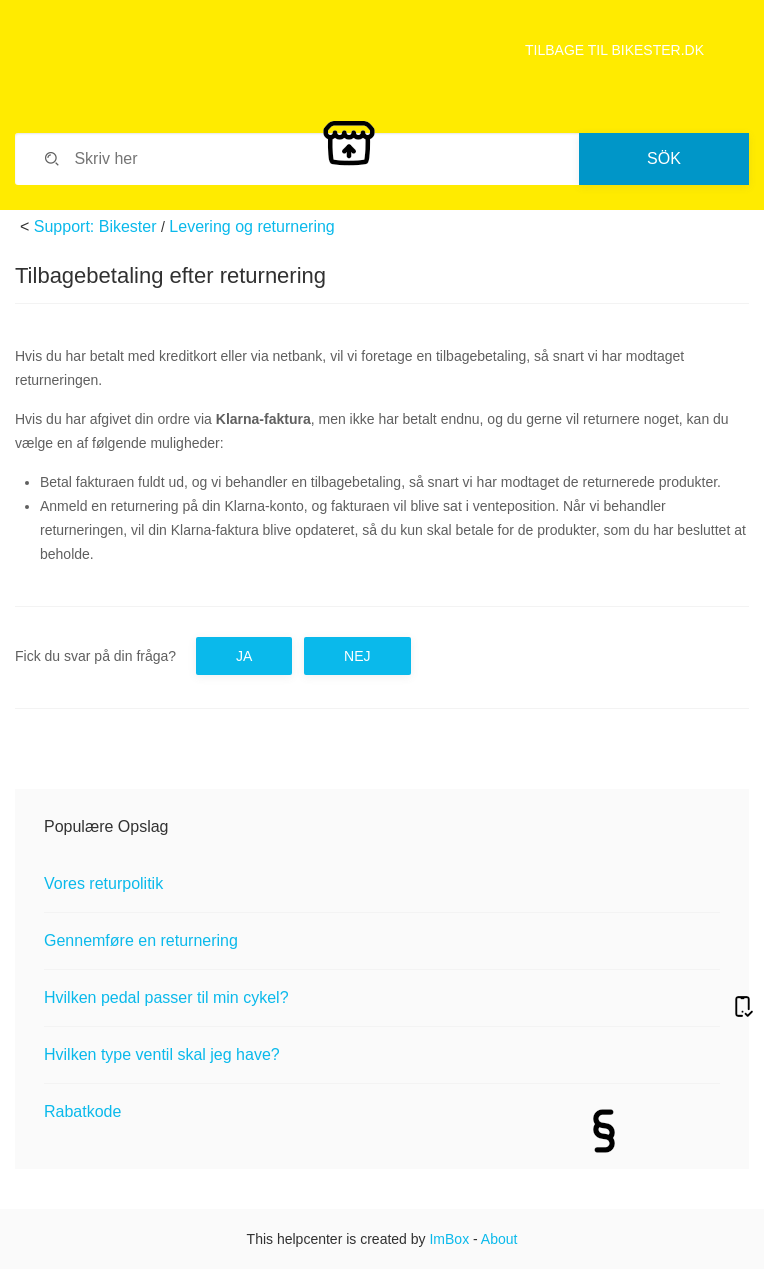 This screenshot has height=1269, width=764. What do you see at coordinates (604, 1131) in the screenshot?
I see `indicates a section or paragraph marker` at bounding box center [604, 1131].